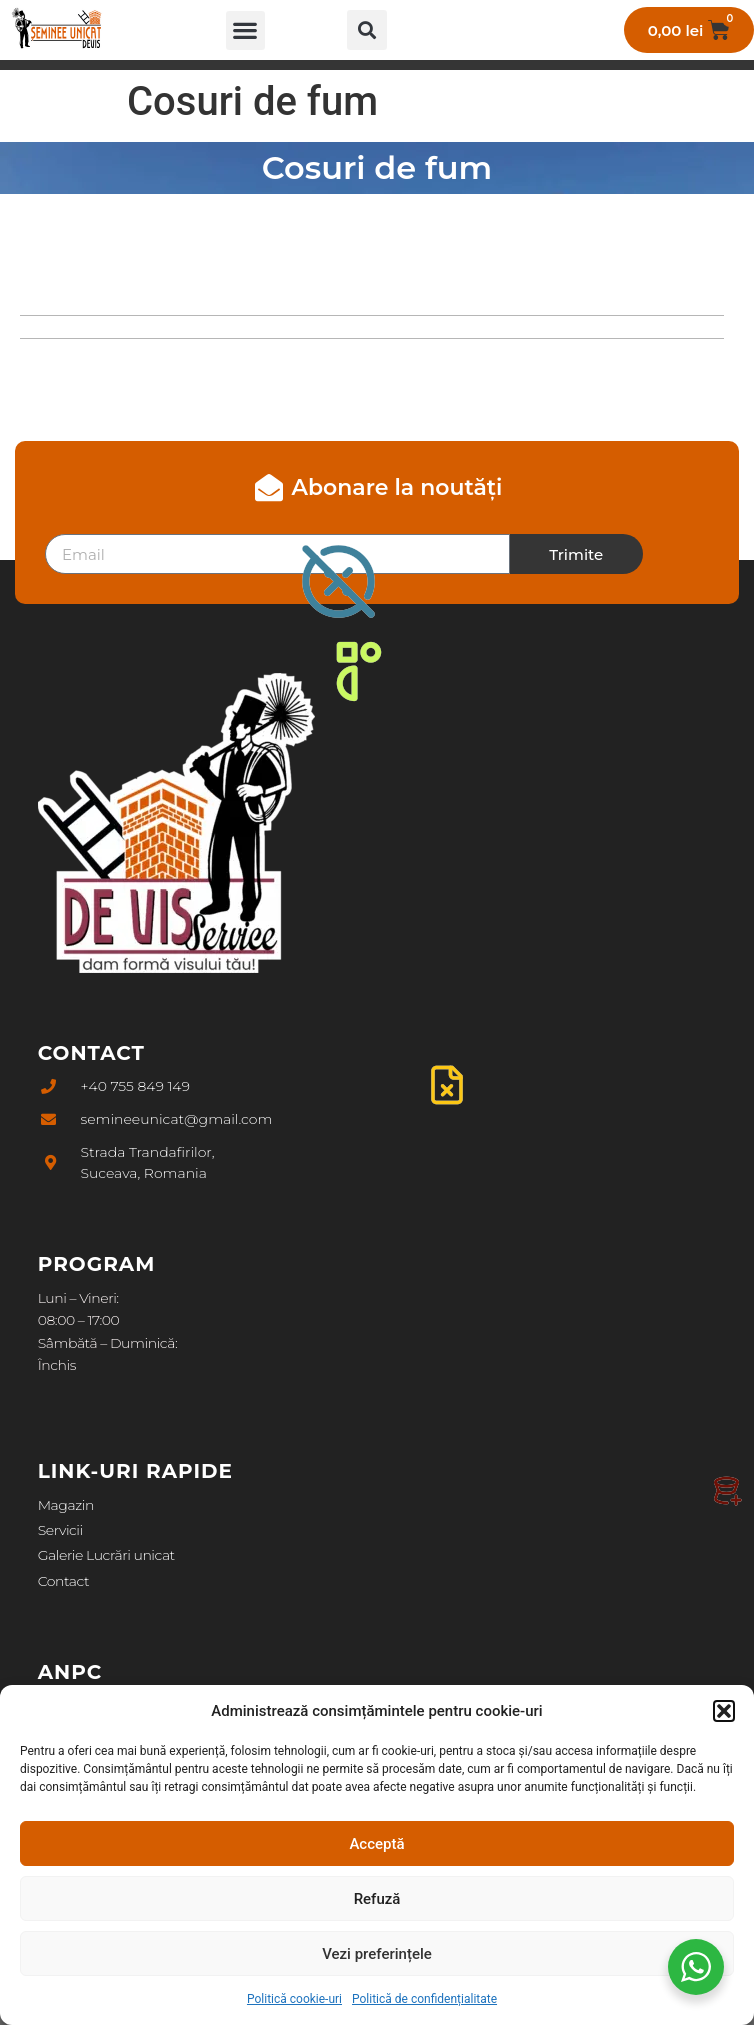 The width and height of the screenshot is (754, 2025). Describe the element at coordinates (726, 1490) in the screenshot. I see `add a new diabolo or juggling item` at that location.